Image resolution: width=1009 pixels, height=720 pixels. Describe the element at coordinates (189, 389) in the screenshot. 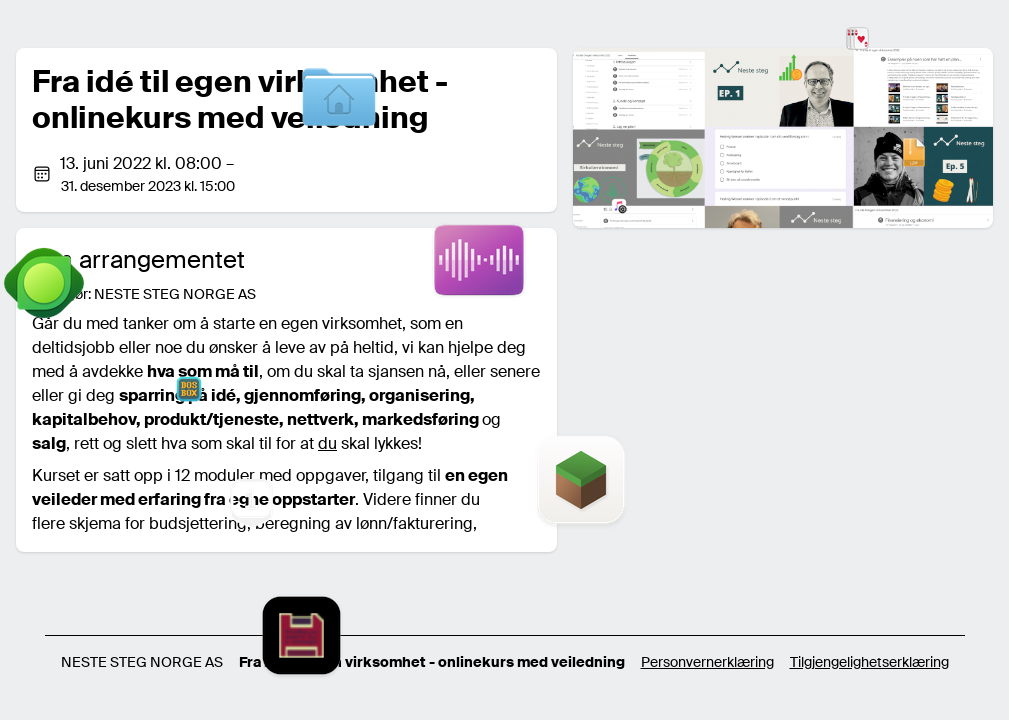

I see `launch DOSBox emulator to run classic DOS games and software` at that location.